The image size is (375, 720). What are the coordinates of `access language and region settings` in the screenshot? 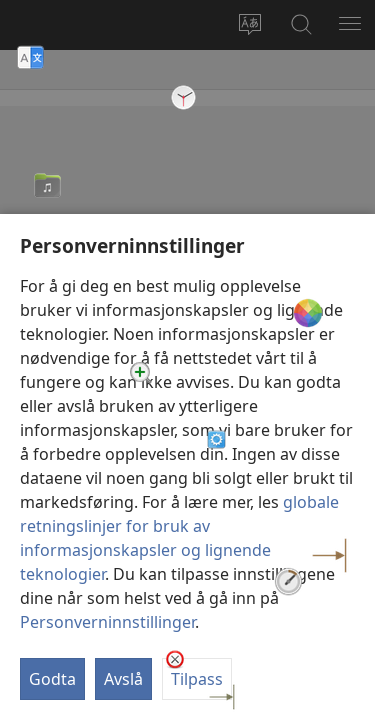 It's located at (30, 57).